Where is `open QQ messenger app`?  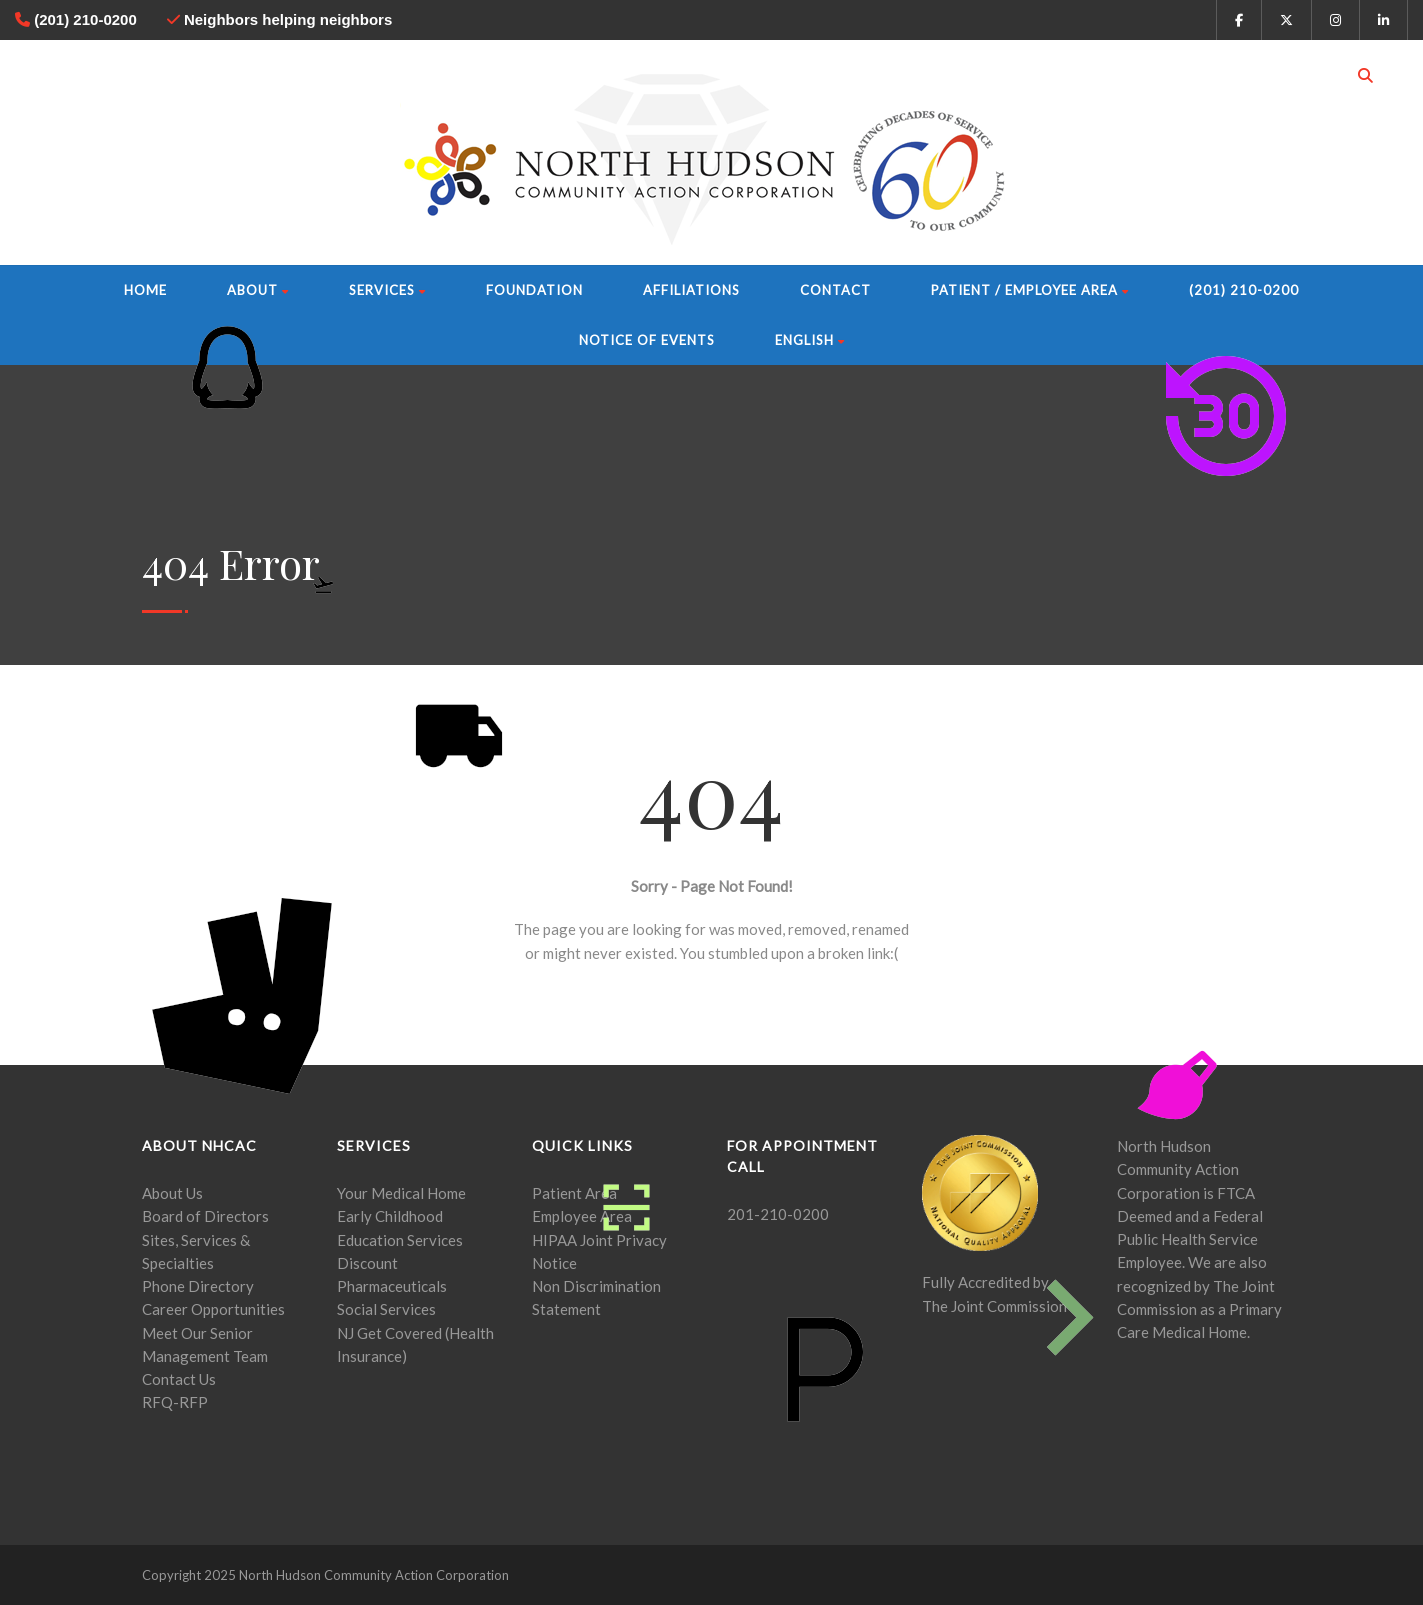
open QQ messenger app is located at coordinates (227, 367).